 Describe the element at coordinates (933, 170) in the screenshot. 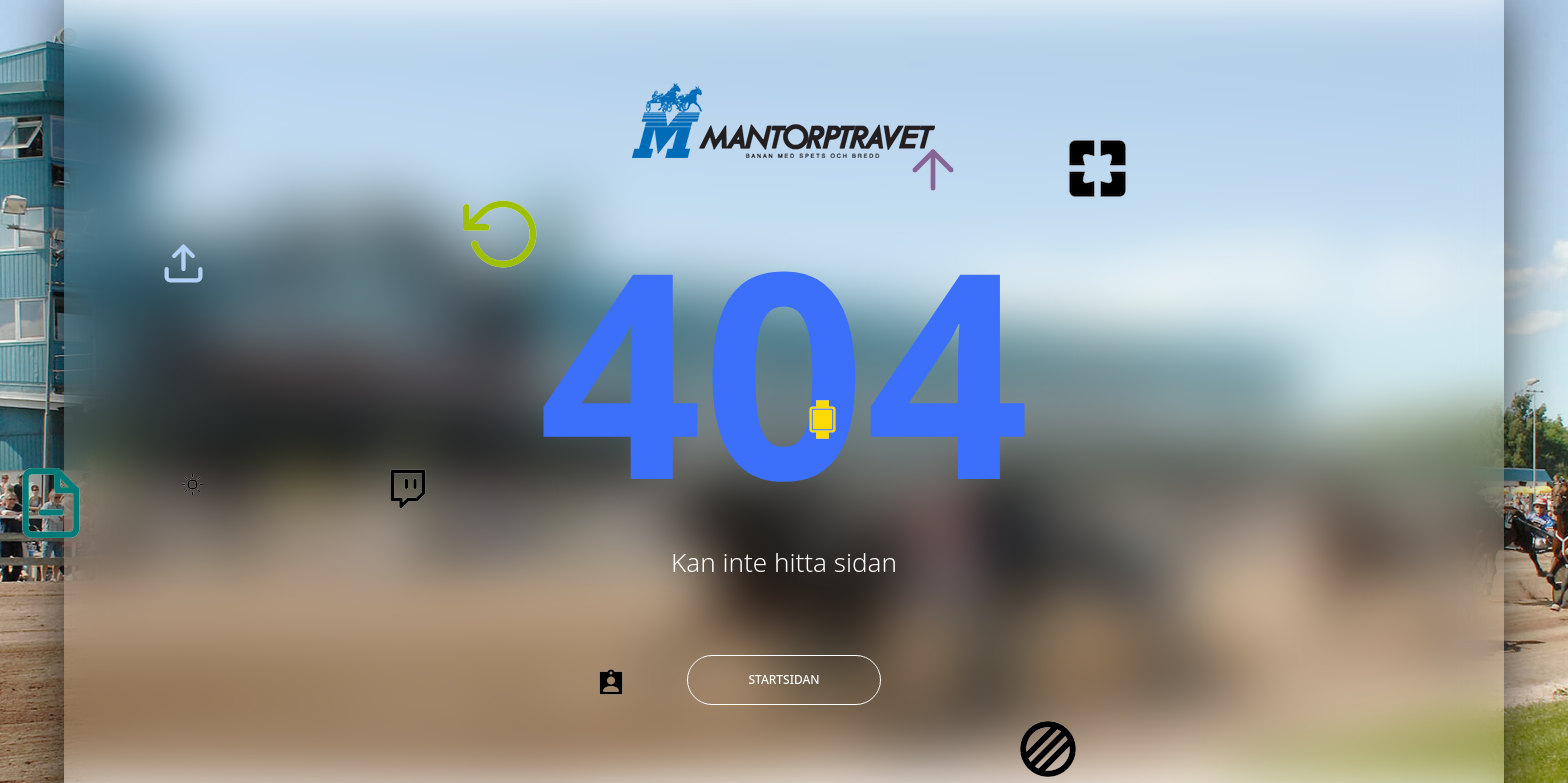

I see `move item up in a list` at that location.